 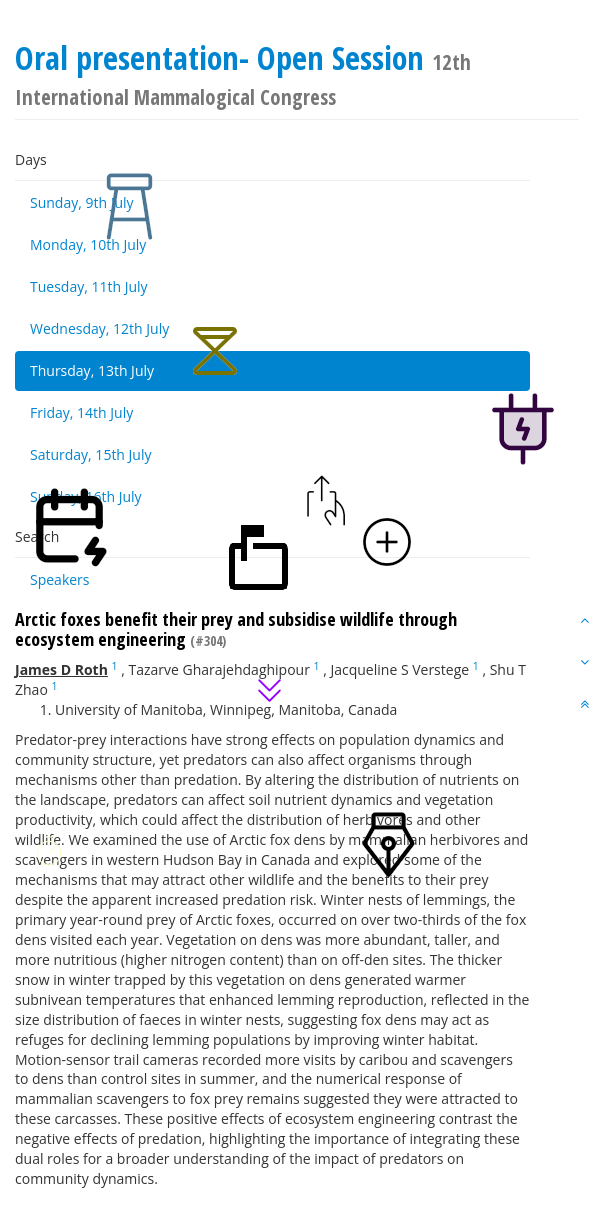 I want to click on browse furniture or seating options, so click(x=129, y=206).